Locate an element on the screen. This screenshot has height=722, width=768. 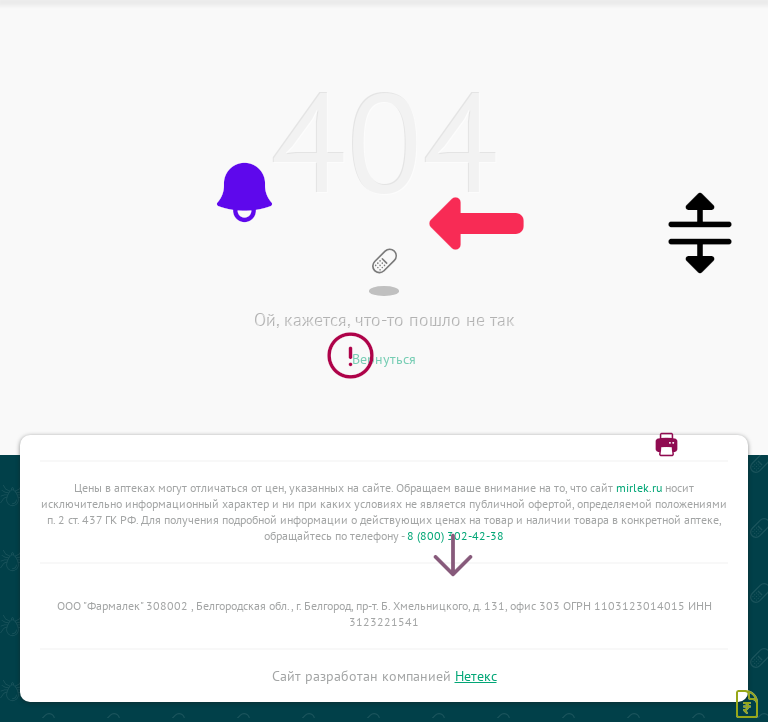
go back to previous screen is located at coordinates (476, 223).